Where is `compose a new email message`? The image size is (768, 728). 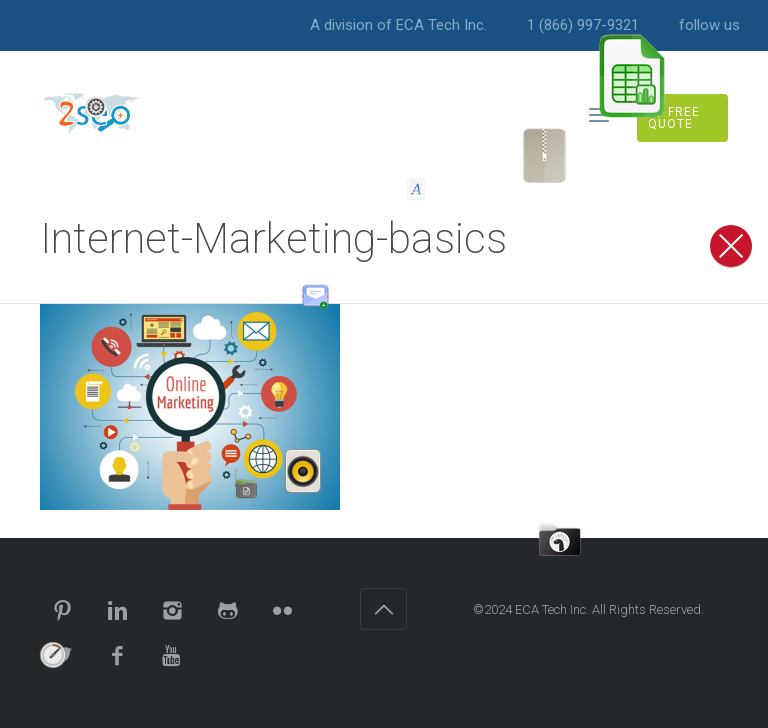 compose a new email message is located at coordinates (315, 295).